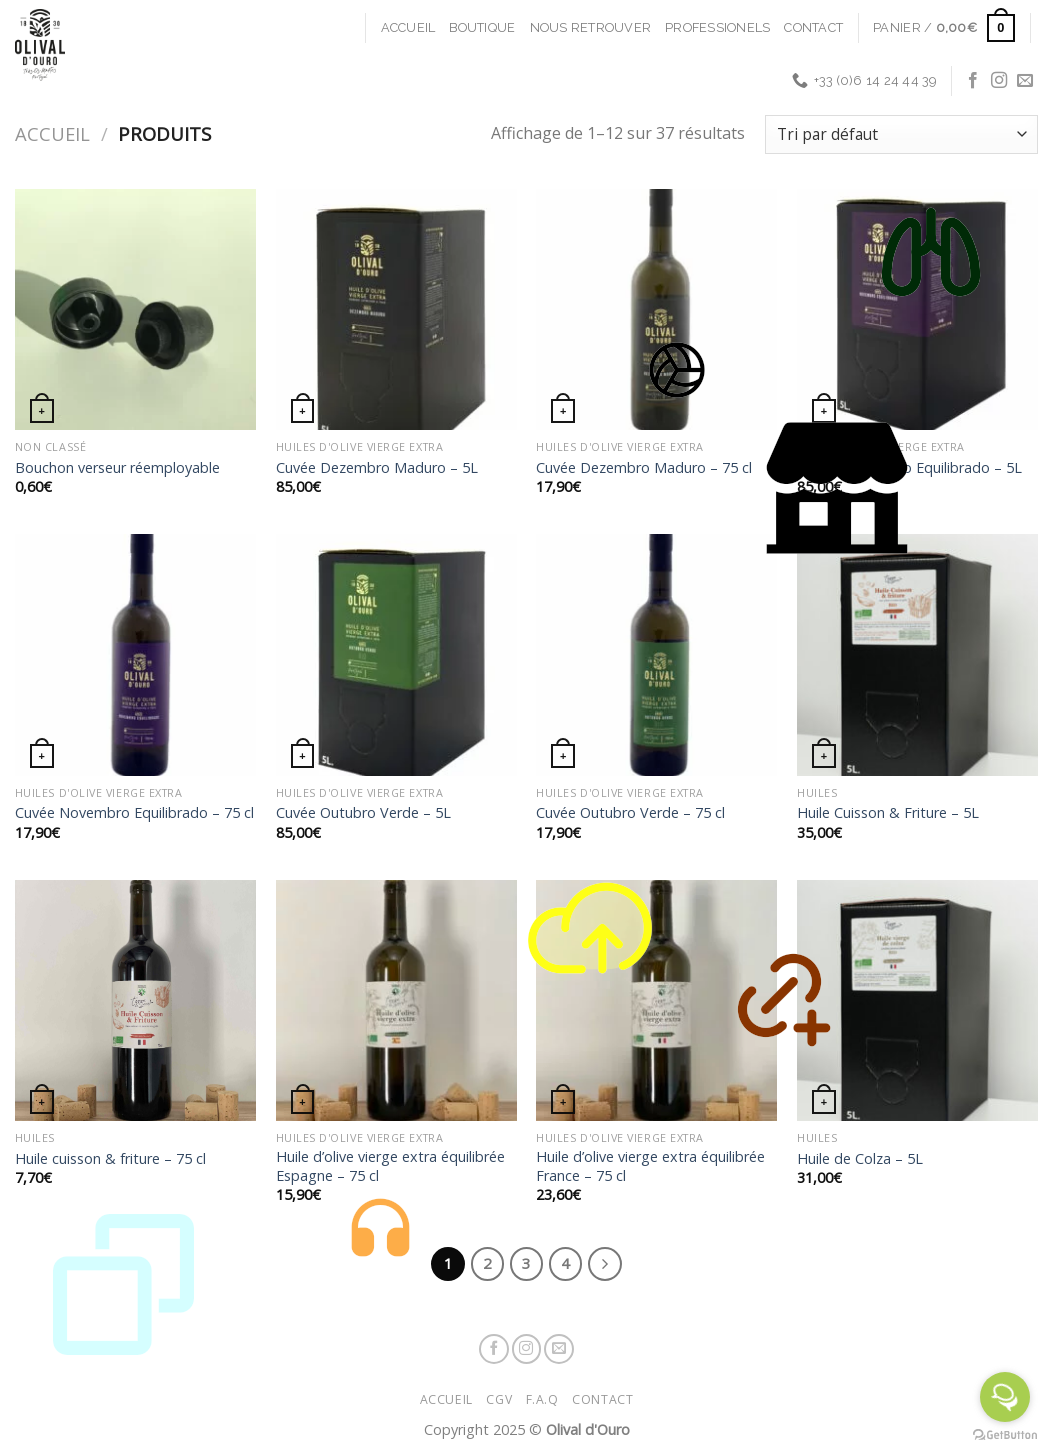 This screenshot has width=1053, height=1456. Describe the element at coordinates (380, 1227) in the screenshot. I see `access audio or music playback` at that location.